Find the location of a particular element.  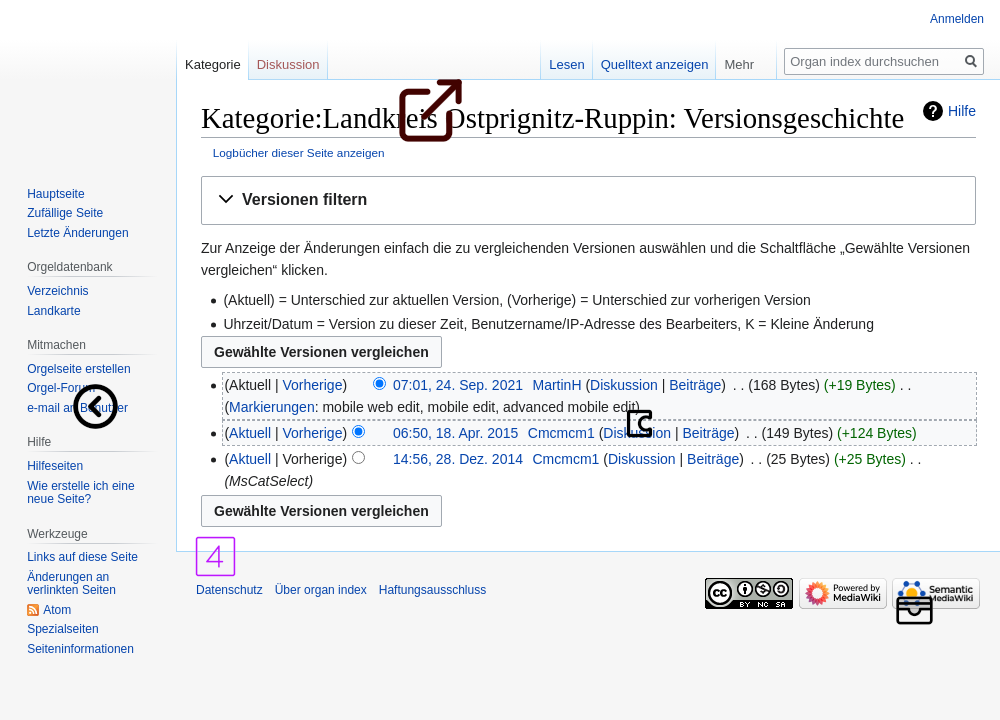

go back to the previous screen is located at coordinates (95, 406).